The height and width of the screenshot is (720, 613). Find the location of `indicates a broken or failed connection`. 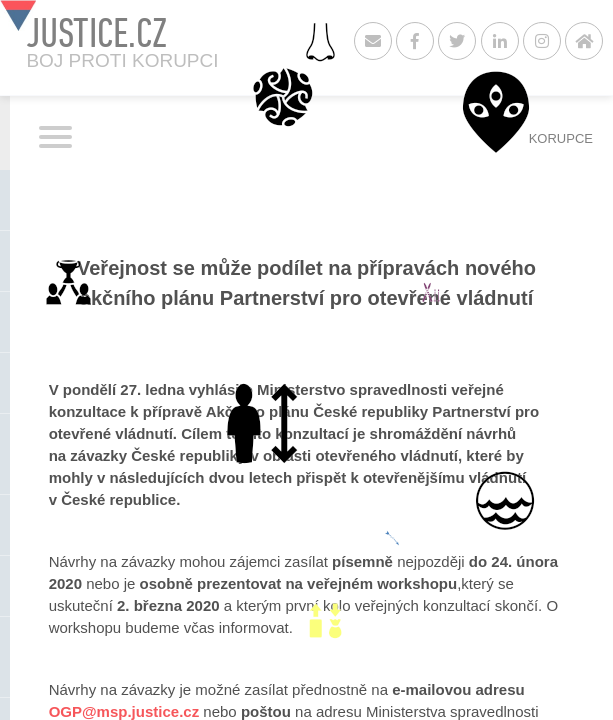

indicates a broken or failed connection is located at coordinates (392, 538).